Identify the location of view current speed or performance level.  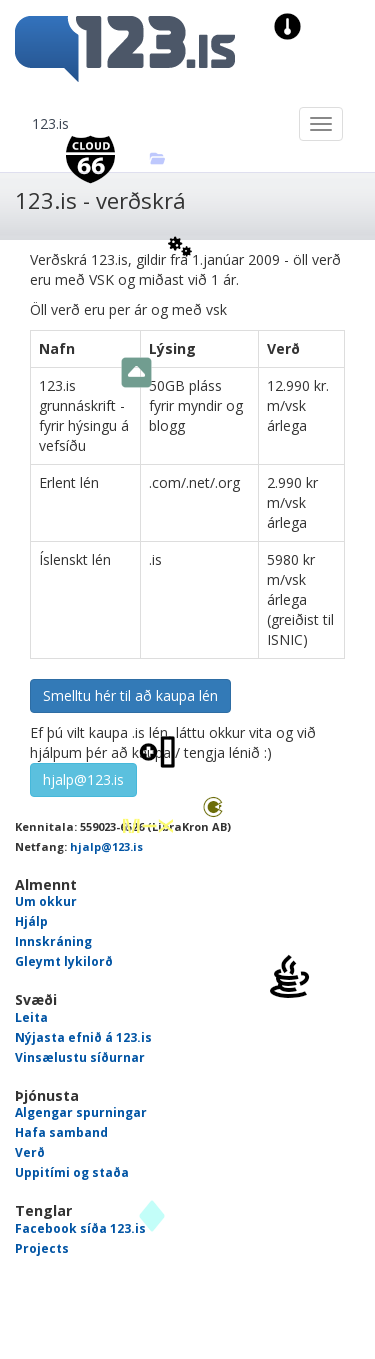
(287, 26).